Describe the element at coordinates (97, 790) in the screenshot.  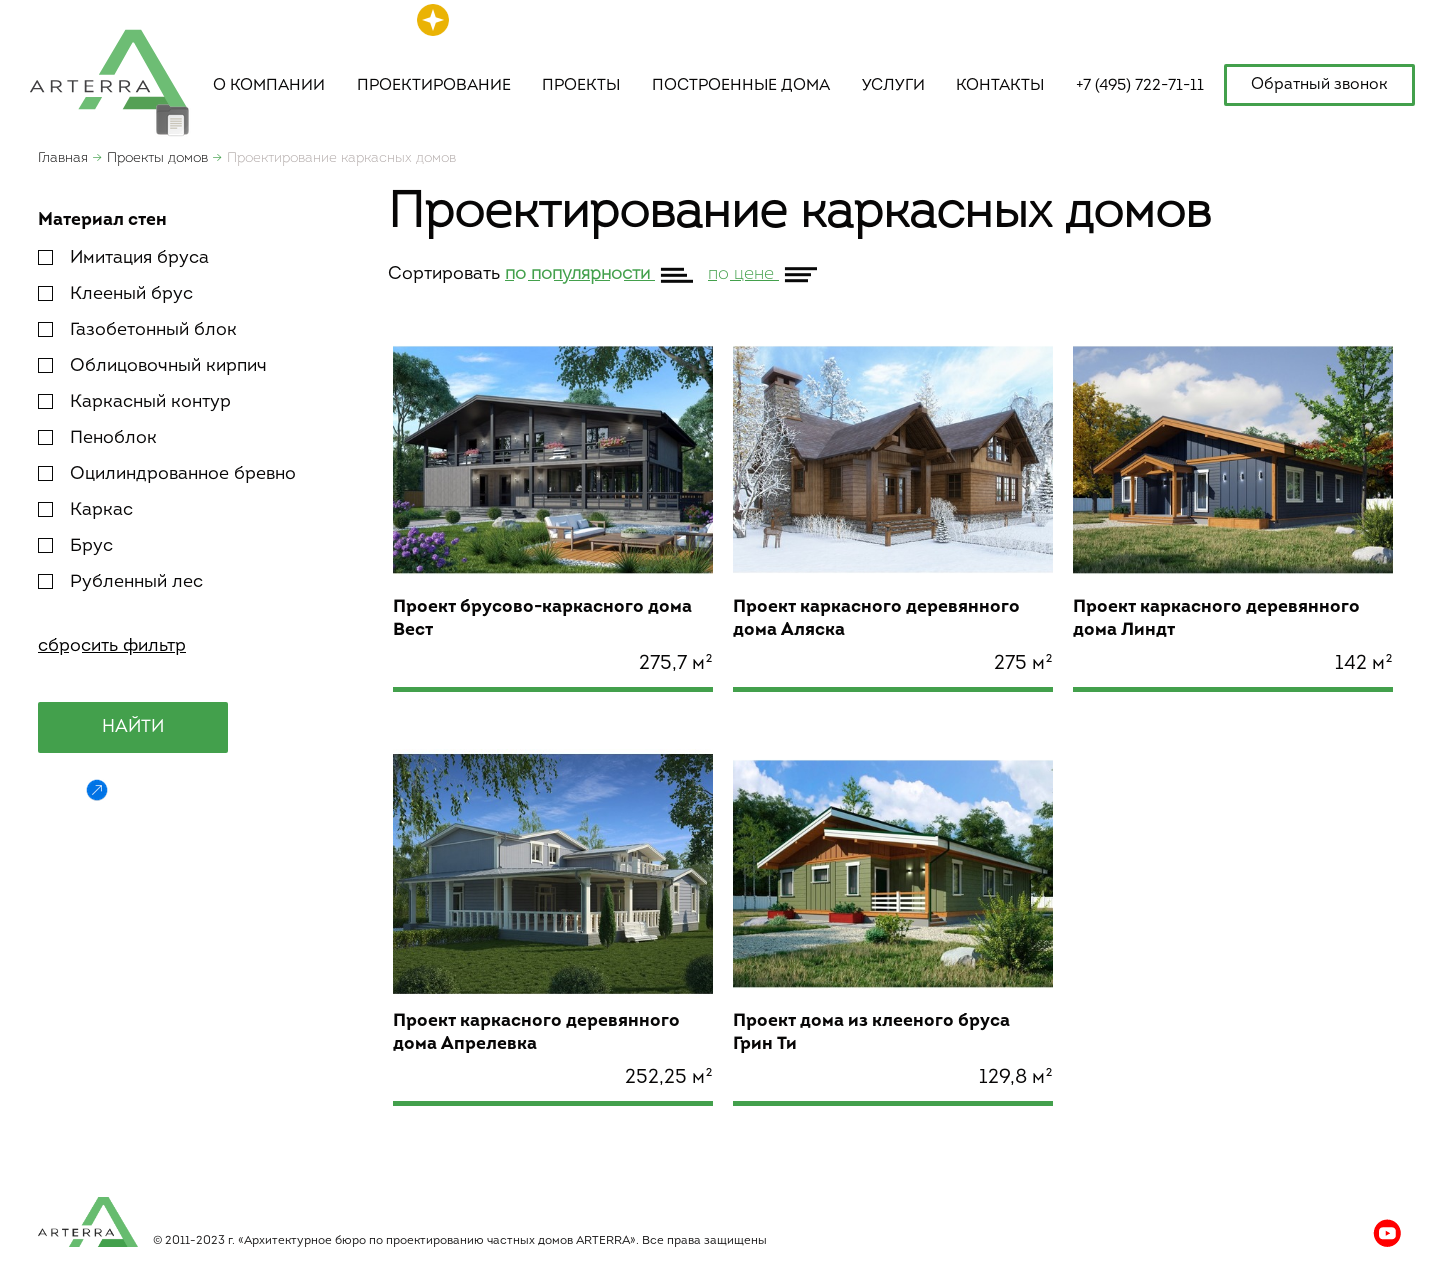
I see `indicates a symbolic link or shortcut to another file` at that location.